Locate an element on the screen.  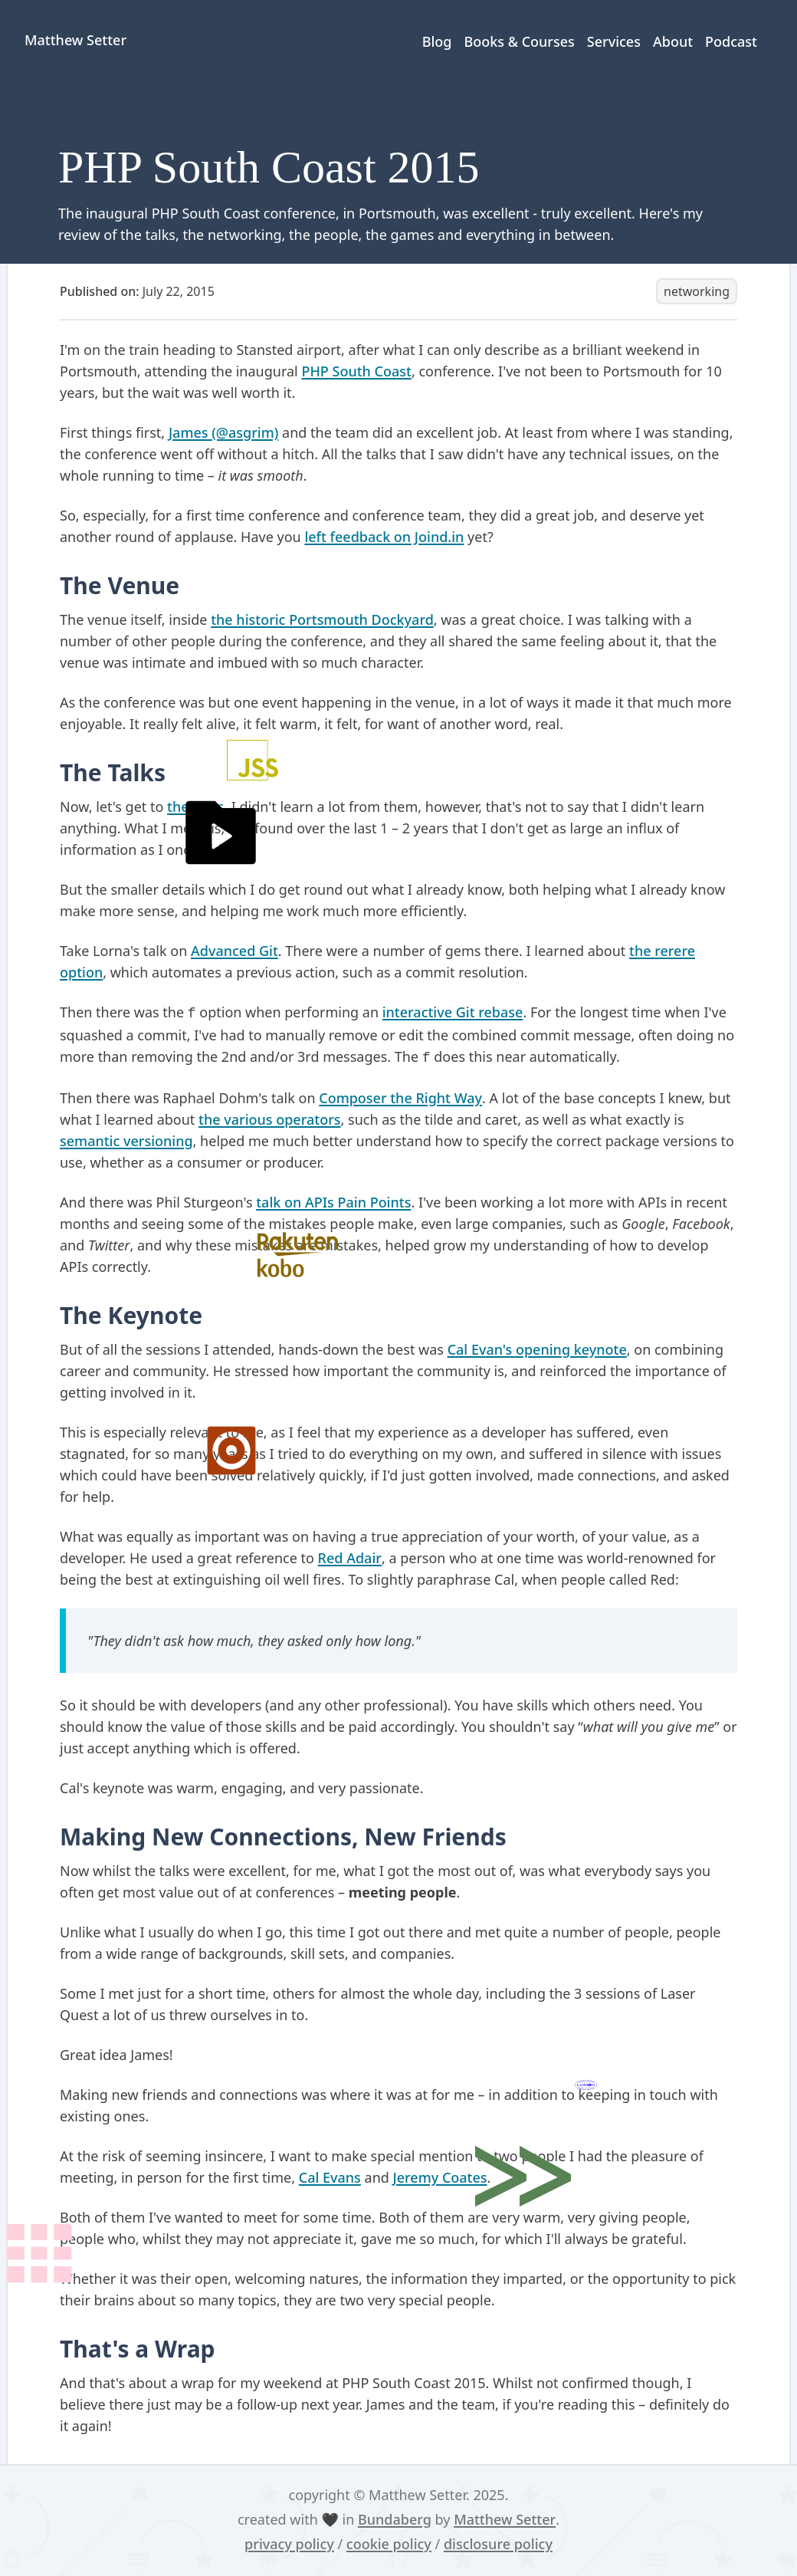
adjust speaker or audio output settings is located at coordinates (231, 1451).